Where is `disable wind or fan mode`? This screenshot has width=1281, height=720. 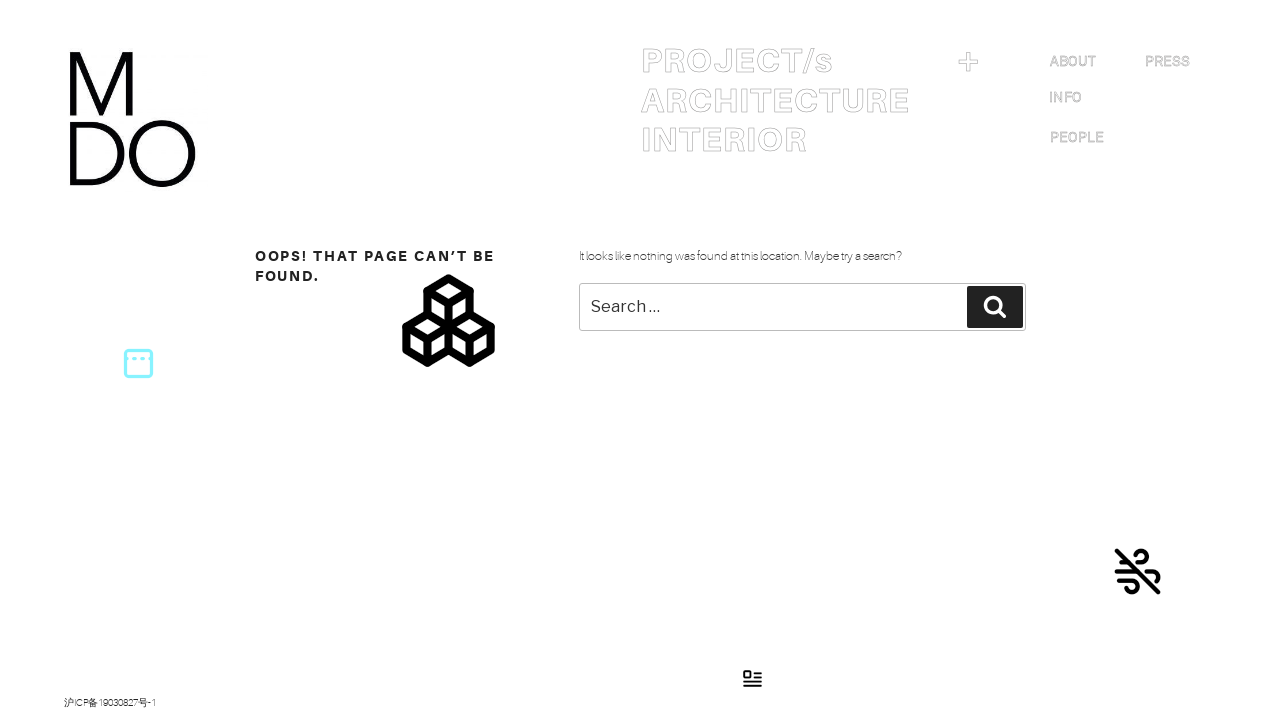
disable wind or fan mode is located at coordinates (1137, 571).